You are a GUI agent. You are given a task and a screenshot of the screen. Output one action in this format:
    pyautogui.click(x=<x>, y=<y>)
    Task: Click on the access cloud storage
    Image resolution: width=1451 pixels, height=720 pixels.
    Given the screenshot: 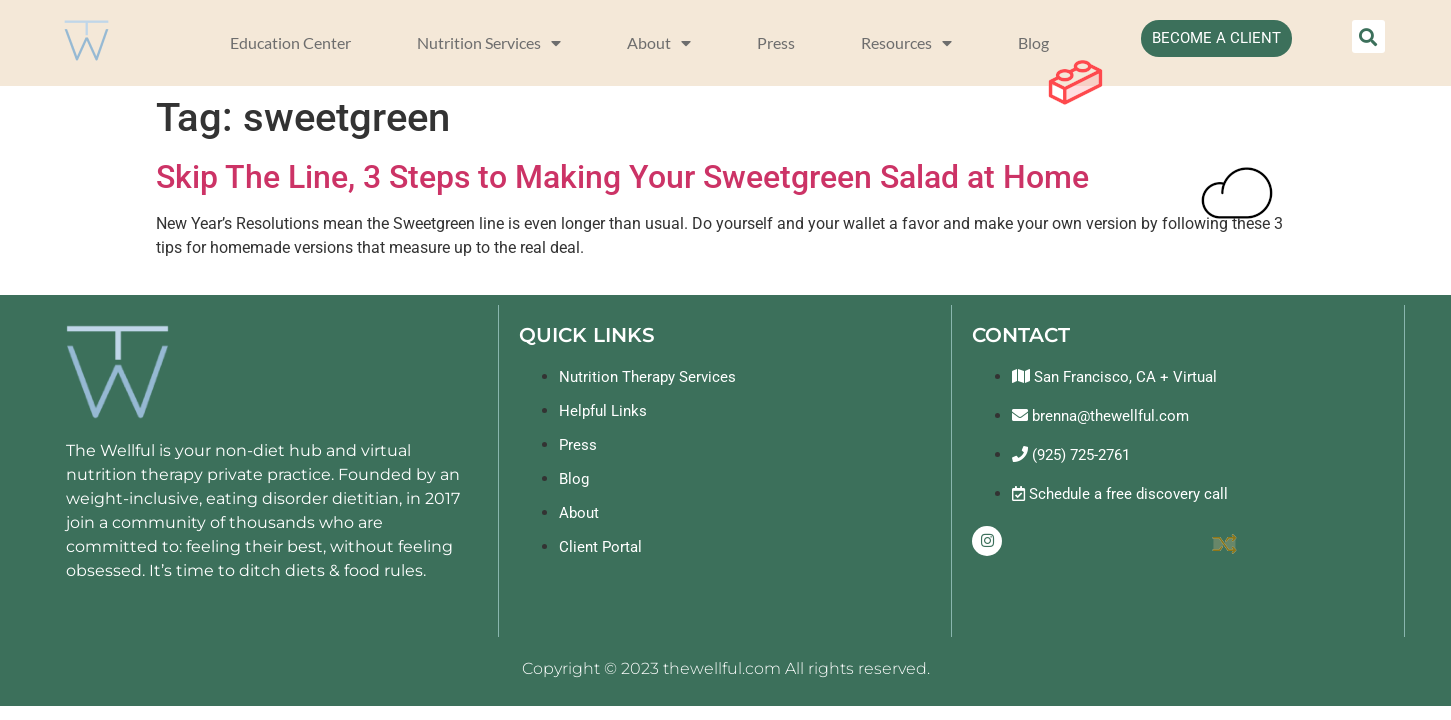 What is the action you would take?
    pyautogui.click(x=1237, y=193)
    